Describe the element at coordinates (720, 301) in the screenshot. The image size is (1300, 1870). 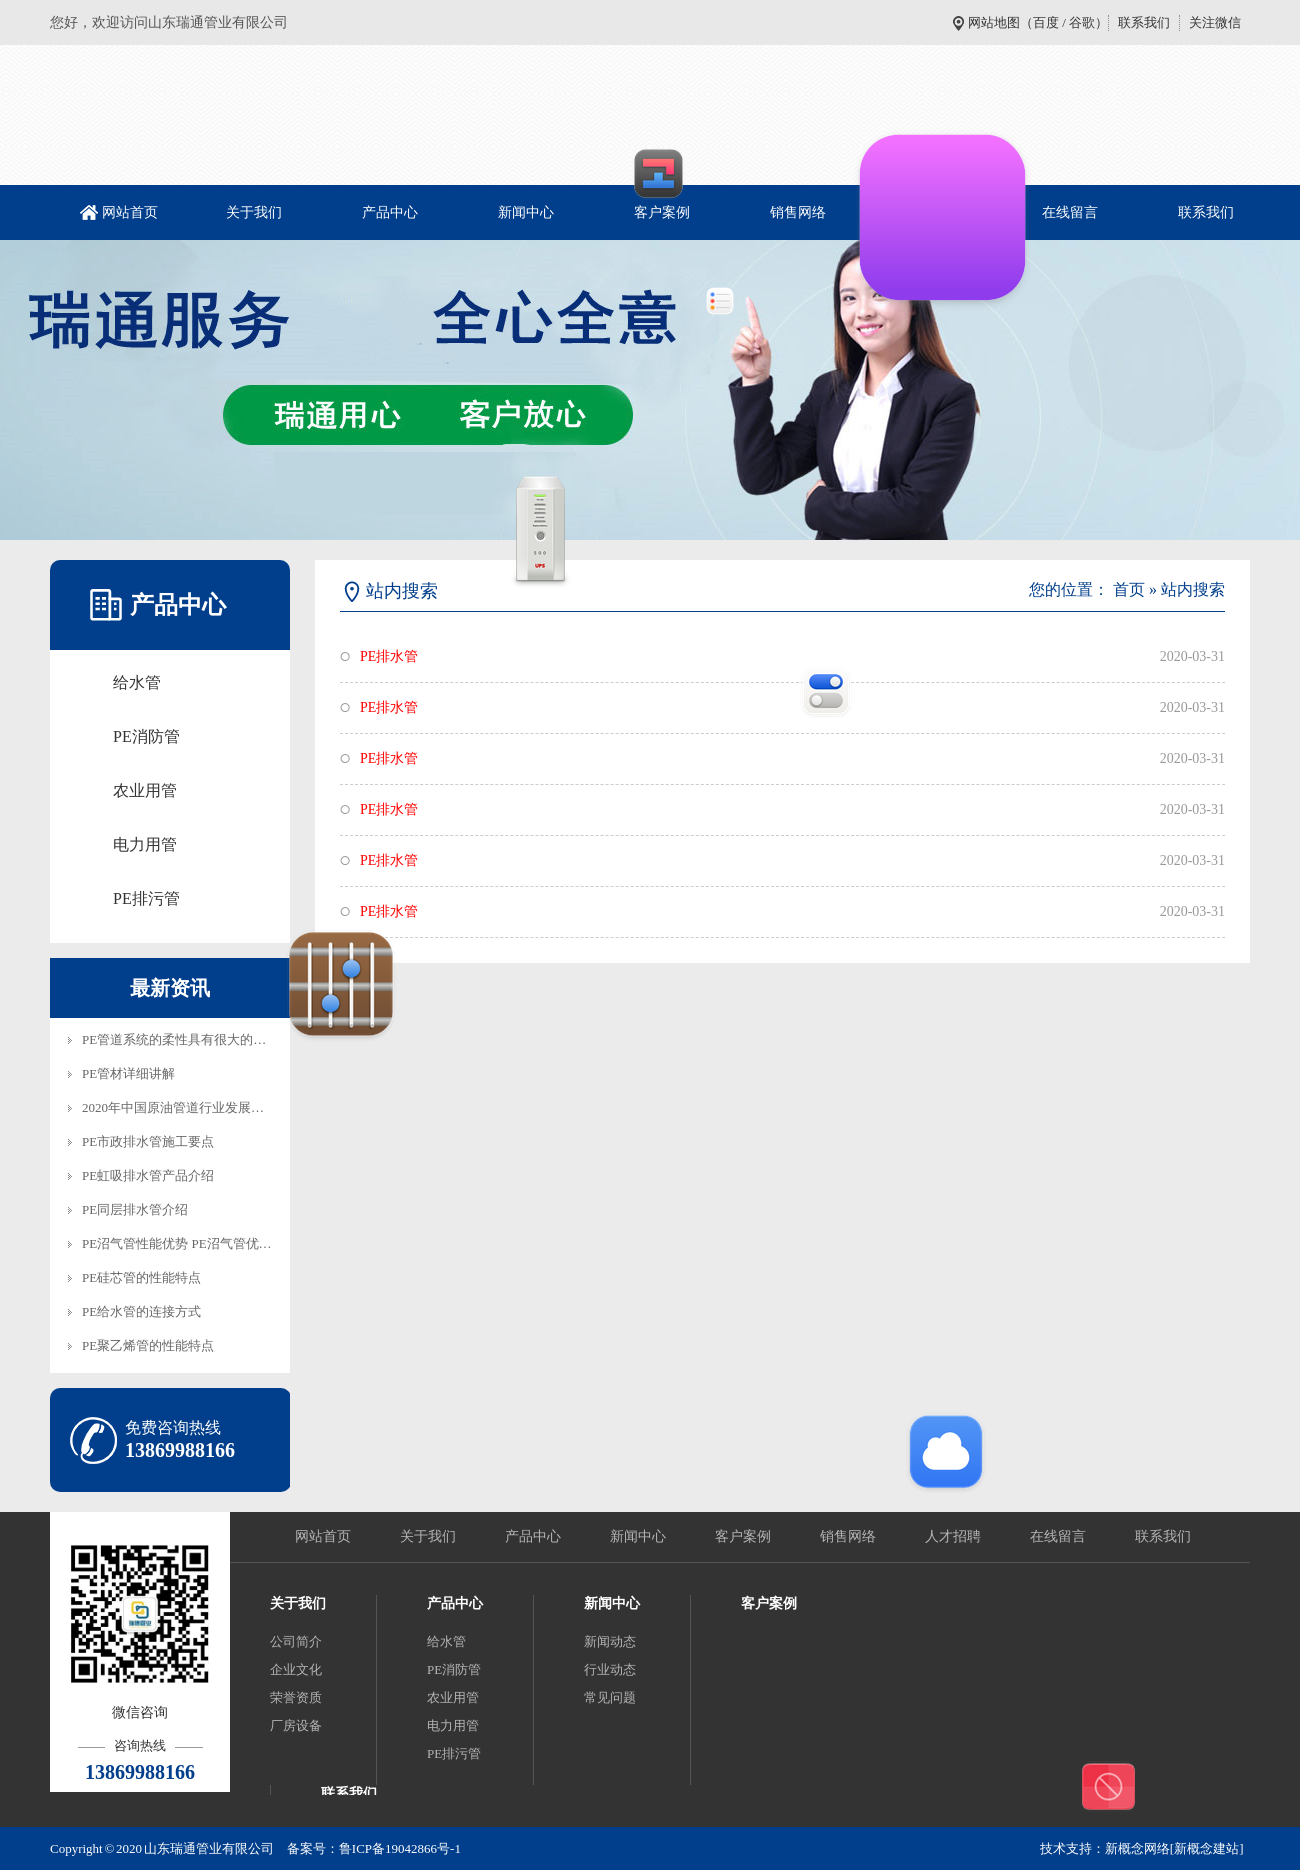
I see `open gnome to-do app` at that location.